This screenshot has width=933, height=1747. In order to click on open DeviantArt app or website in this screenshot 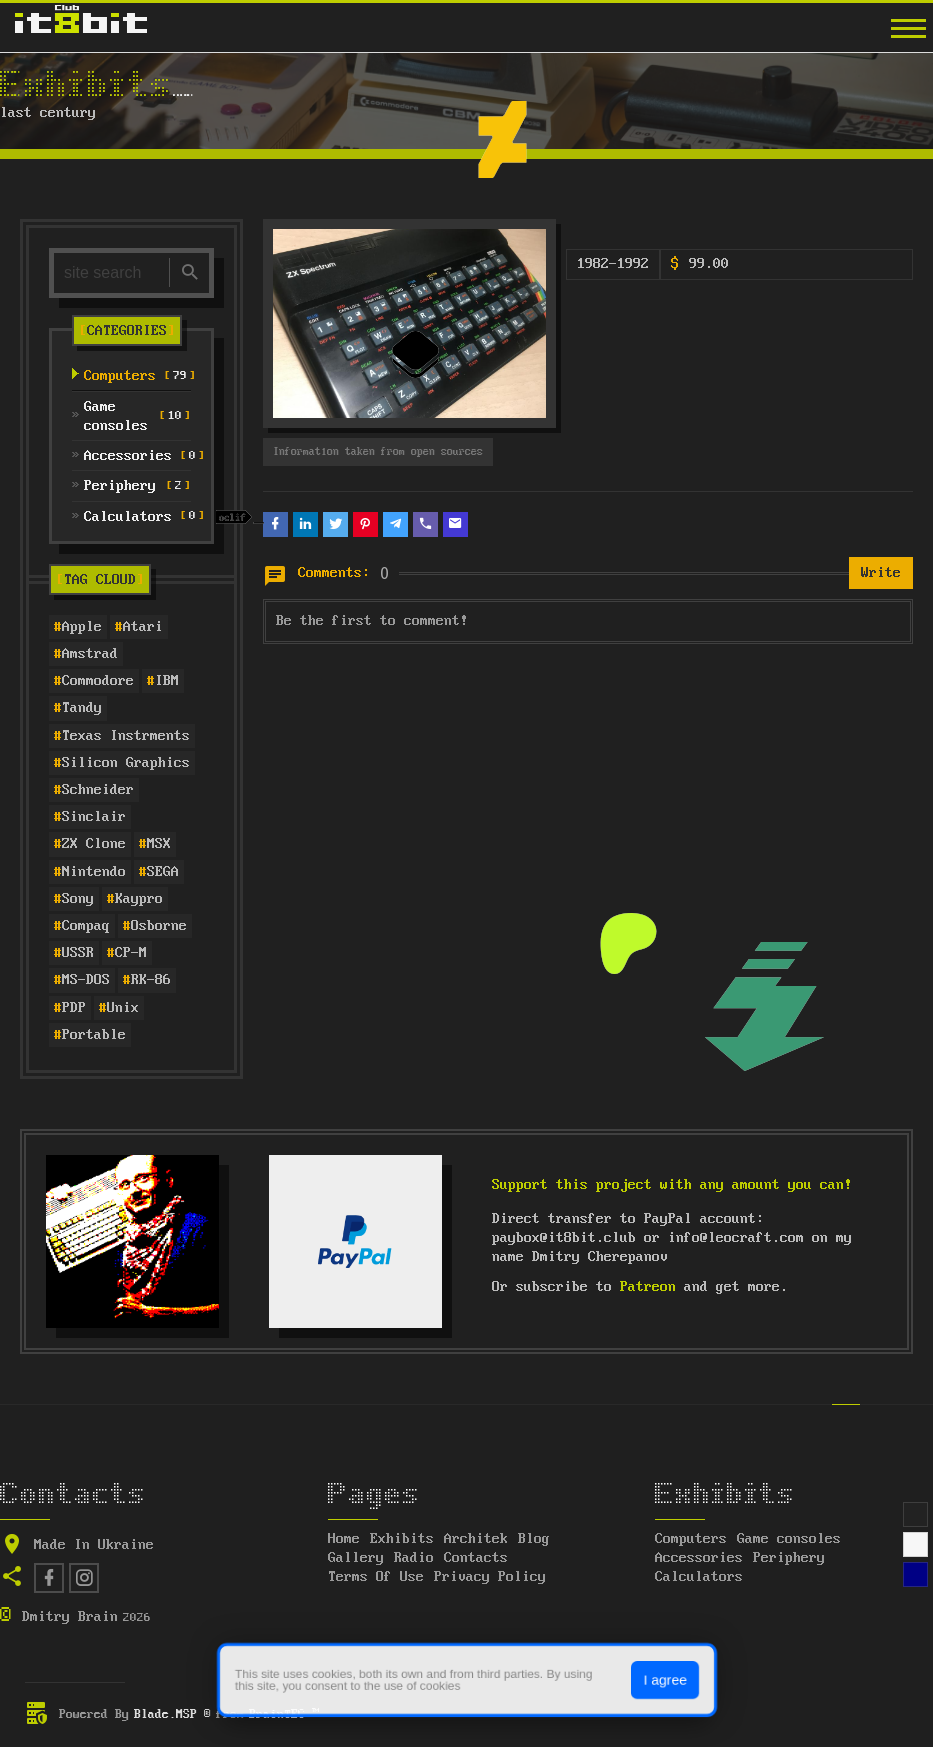, I will do `click(502, 139)`.